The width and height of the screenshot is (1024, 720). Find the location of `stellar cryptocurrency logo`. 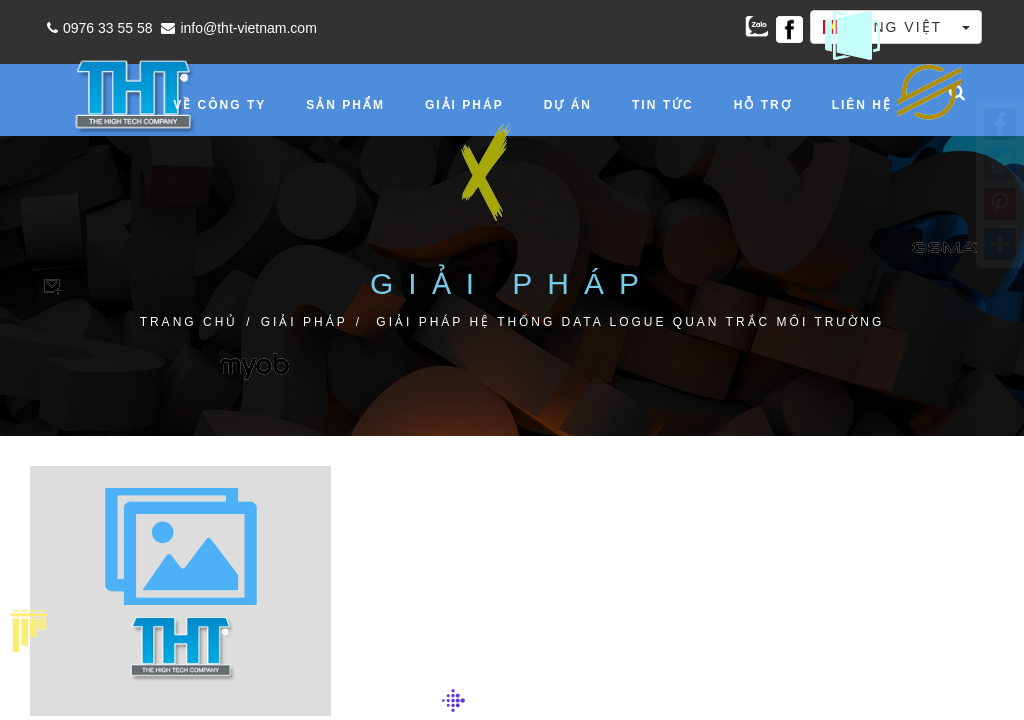

stellar cryptocurrency logo is located at coordinates (929, 92).